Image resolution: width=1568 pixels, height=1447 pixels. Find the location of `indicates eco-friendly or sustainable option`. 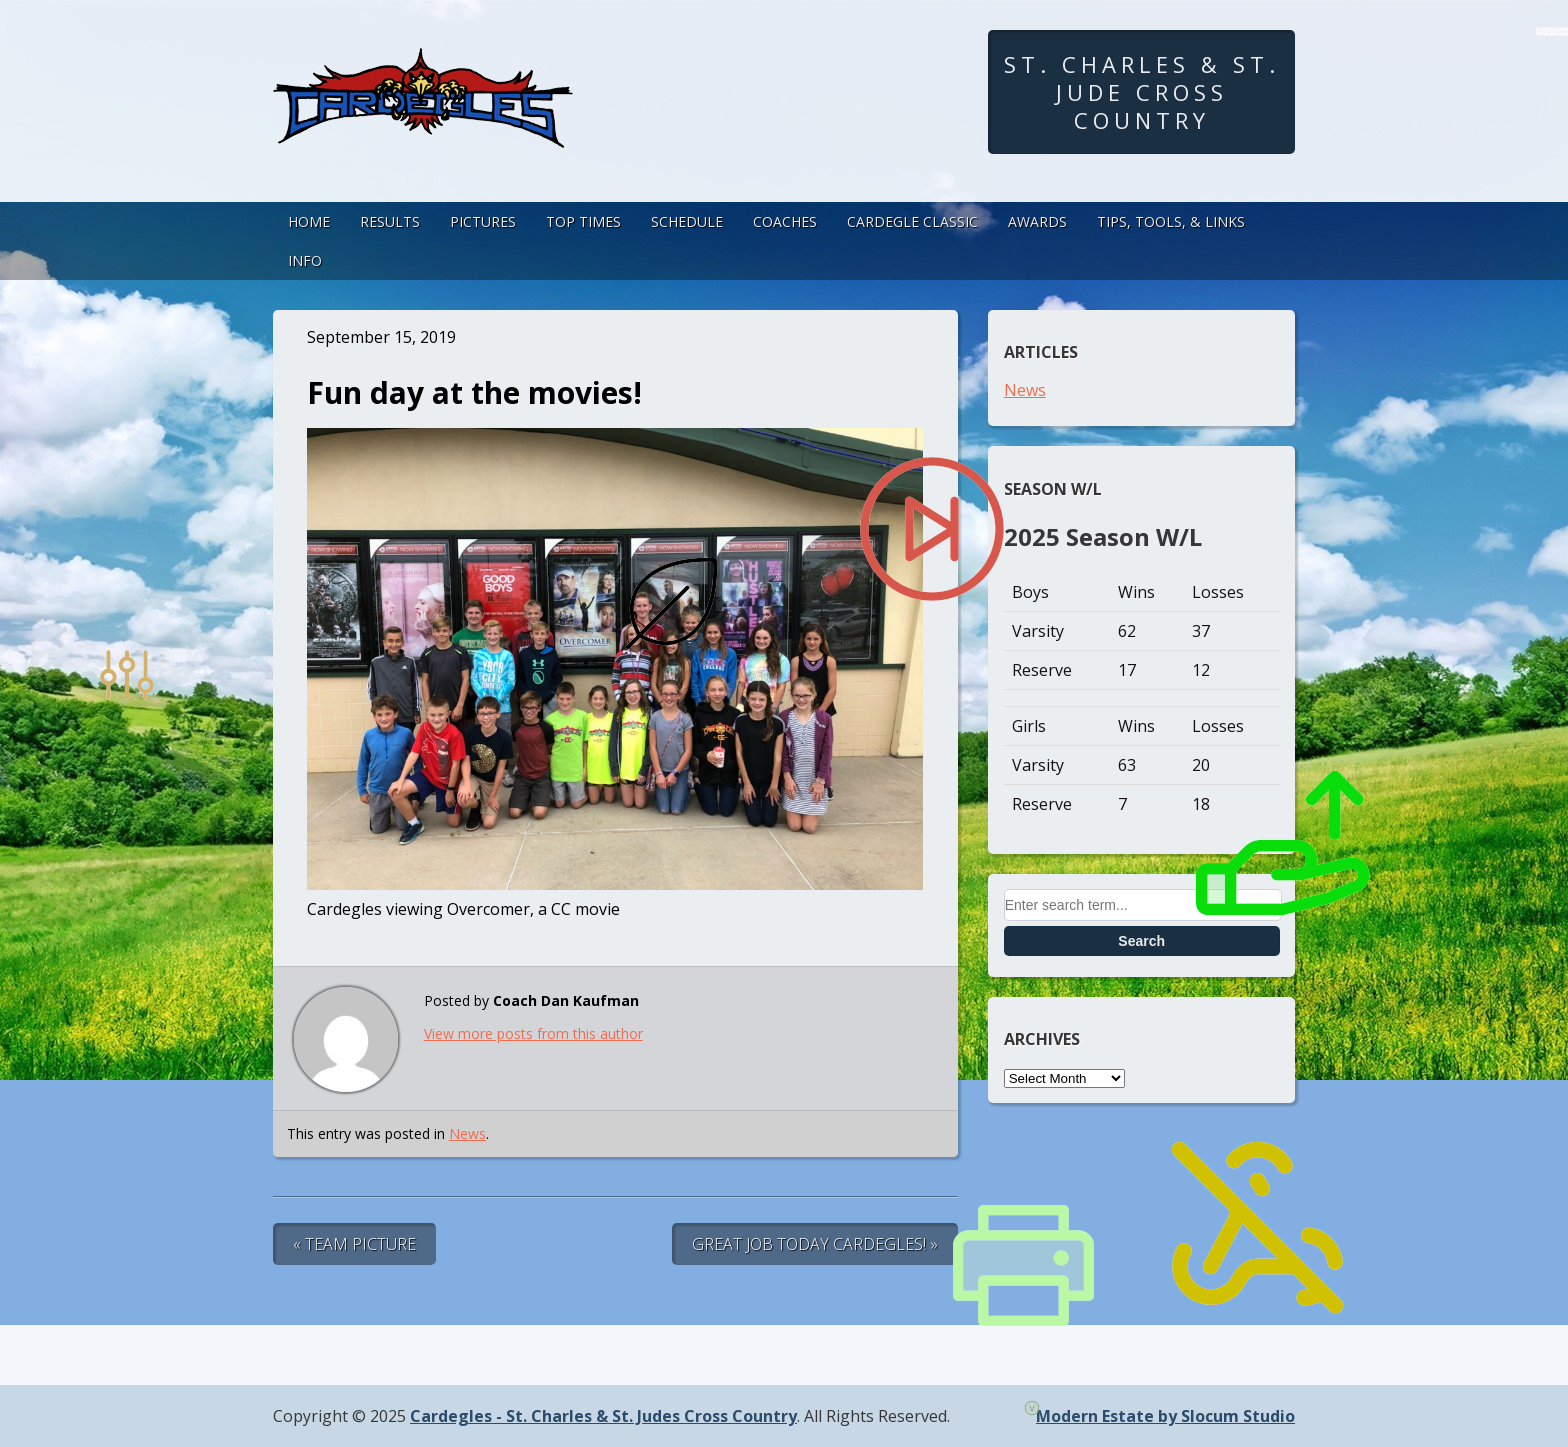

indicates eco-friendly or sustainable option is located at coordinates (671, 603).